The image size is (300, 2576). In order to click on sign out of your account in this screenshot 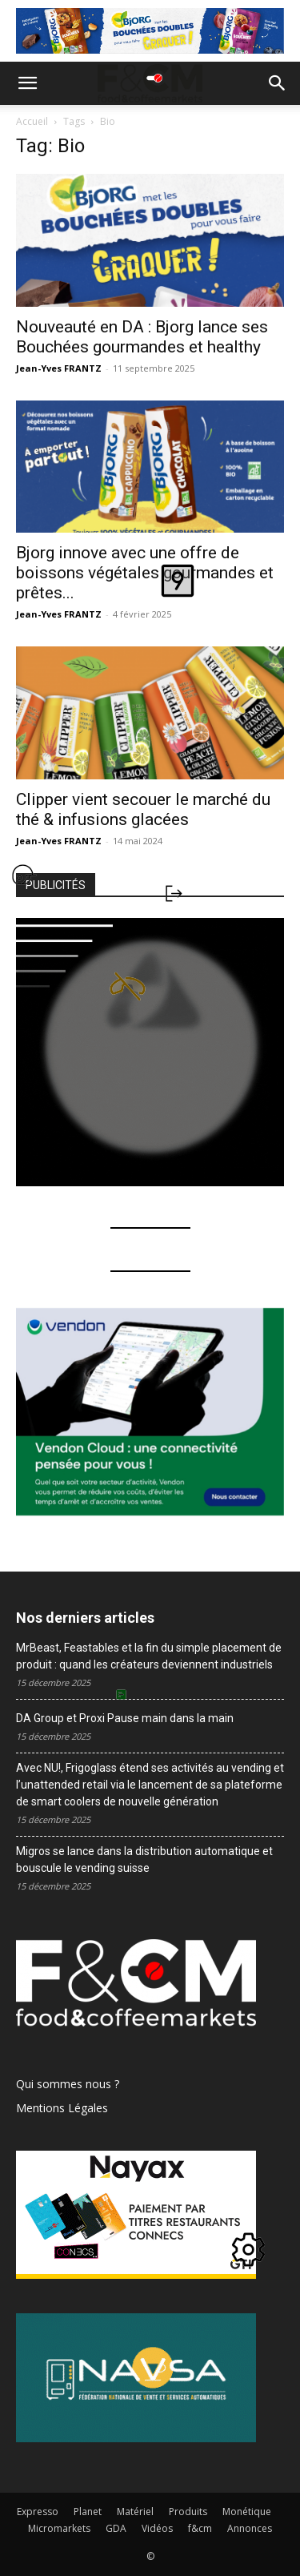, I will do `click(173, 893)`.